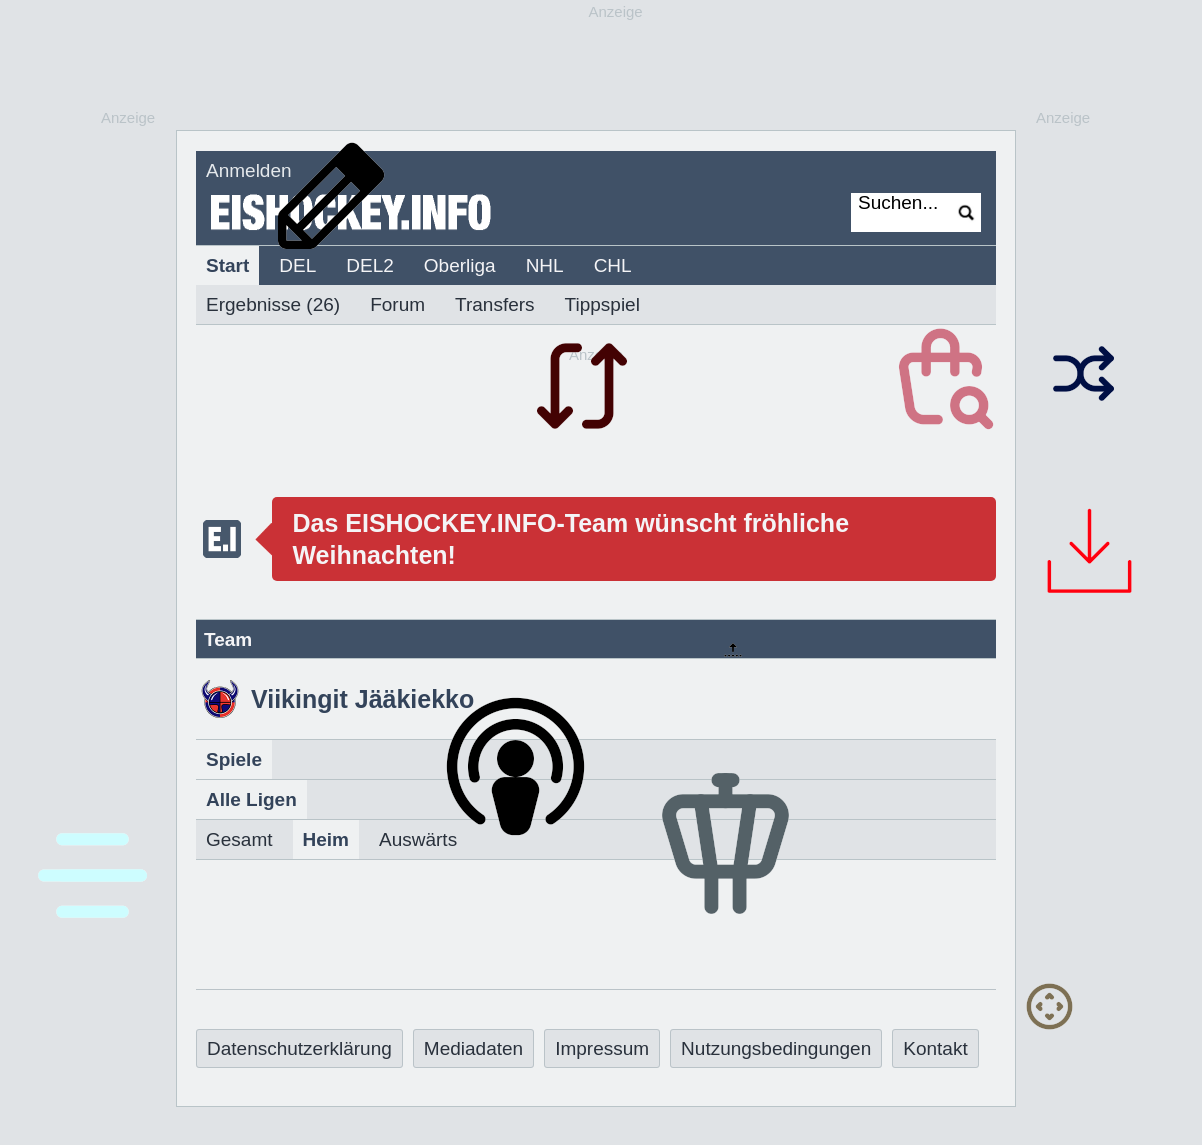 The height and width of the screenshot is (1145, 1202). I want to click on access air traffic control features, so click(725, 843).